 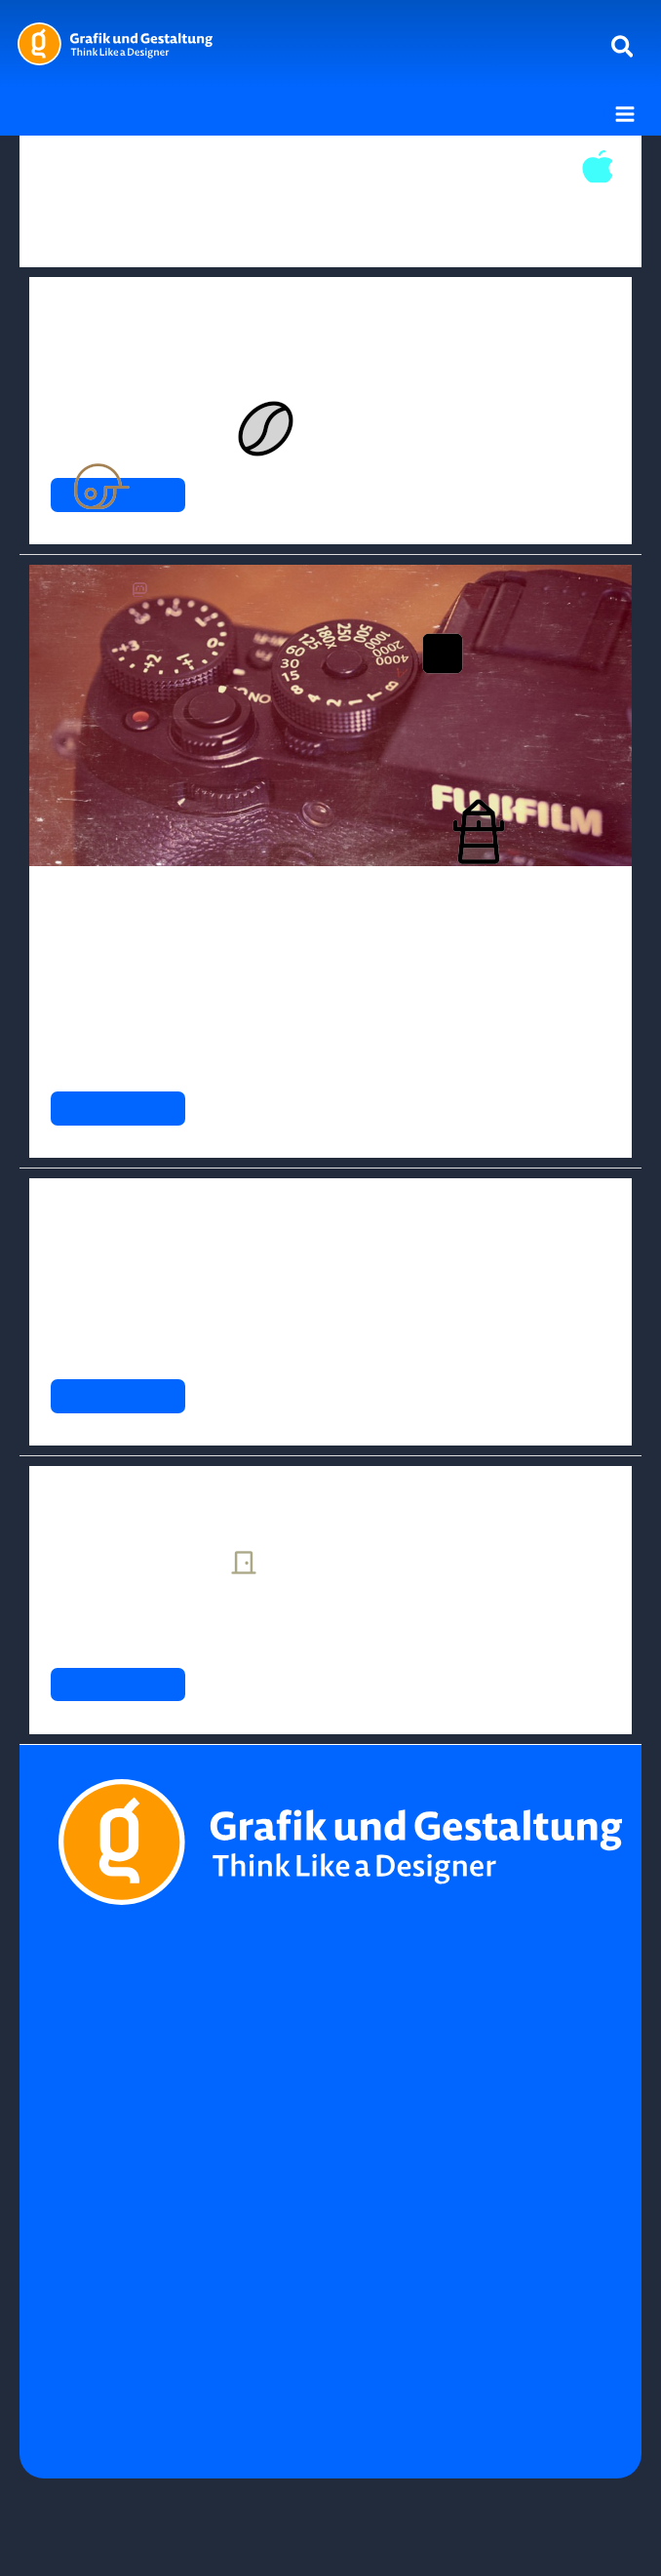 What do you see at coordinates (139, 589) in the screenshot?
I see `open mastodon app` at bounding box center [139, 589].